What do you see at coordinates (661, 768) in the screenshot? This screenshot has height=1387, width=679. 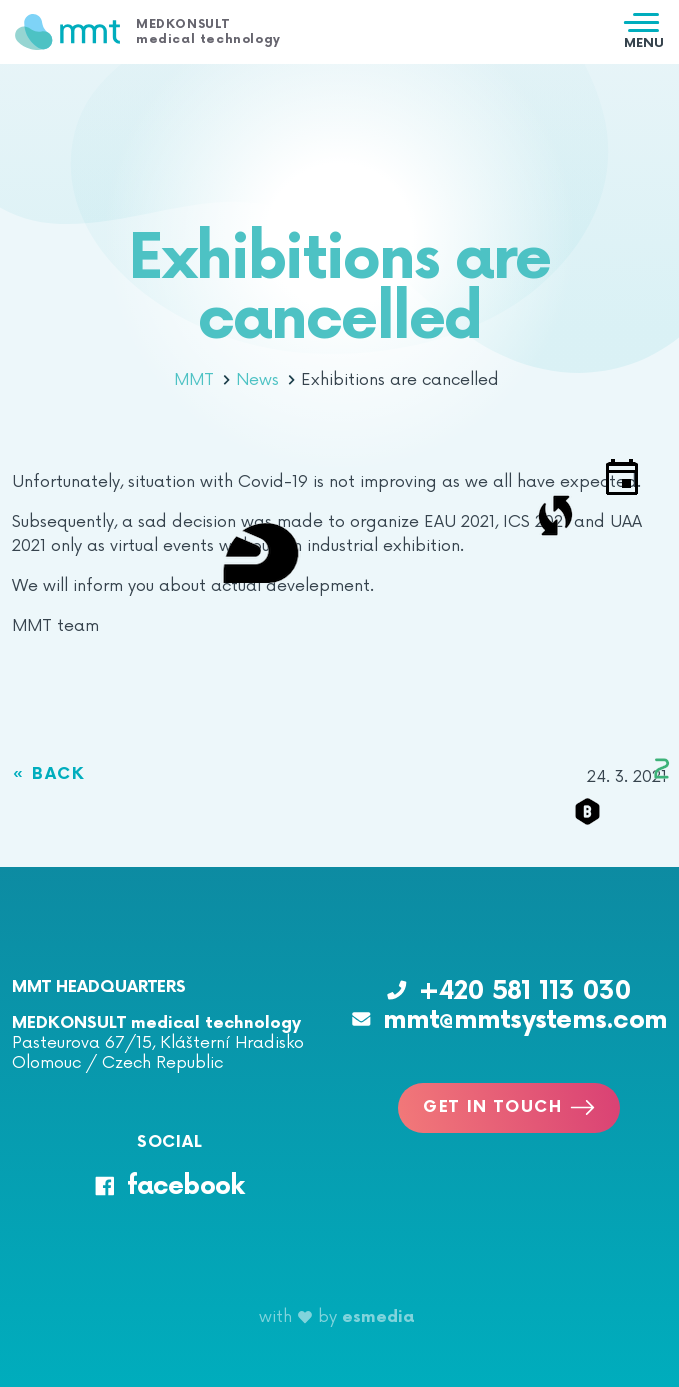 I see `indicates the number 2 or second item in a list` at bounding box center [661, 768].